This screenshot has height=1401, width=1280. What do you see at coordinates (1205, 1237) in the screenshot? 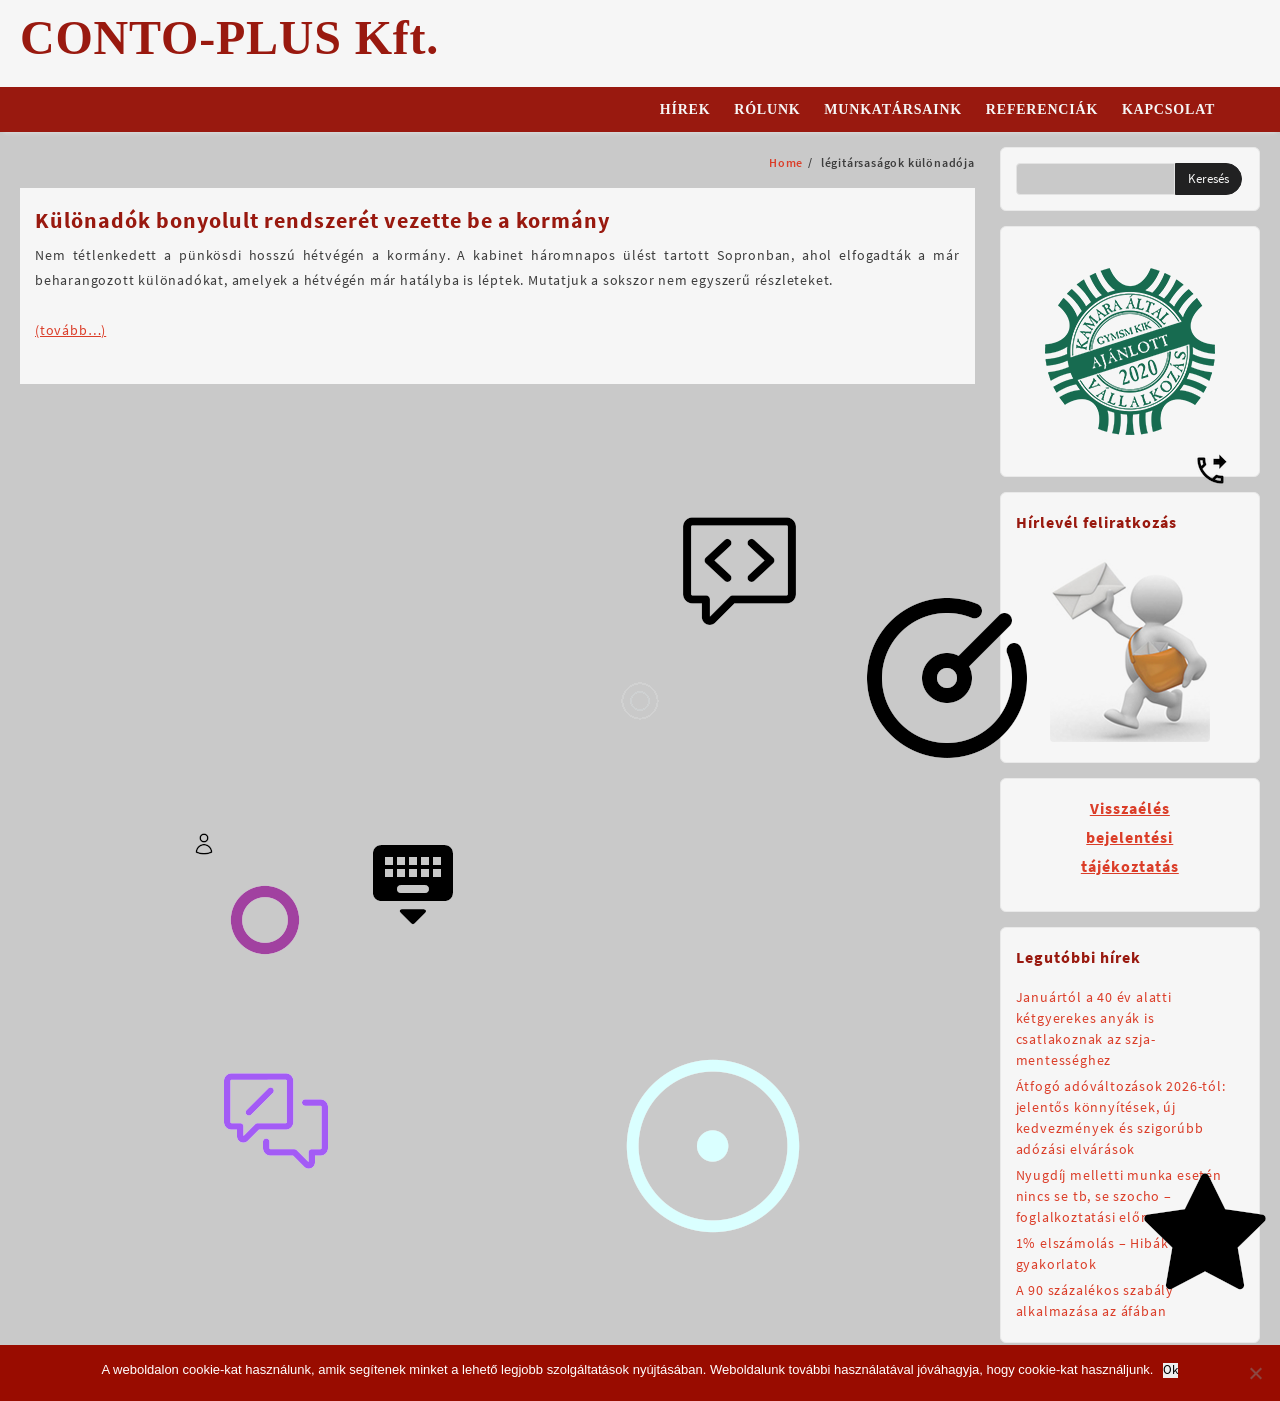
I see `indicates a favorited or starred item` at bounding box center [1205, 1237].